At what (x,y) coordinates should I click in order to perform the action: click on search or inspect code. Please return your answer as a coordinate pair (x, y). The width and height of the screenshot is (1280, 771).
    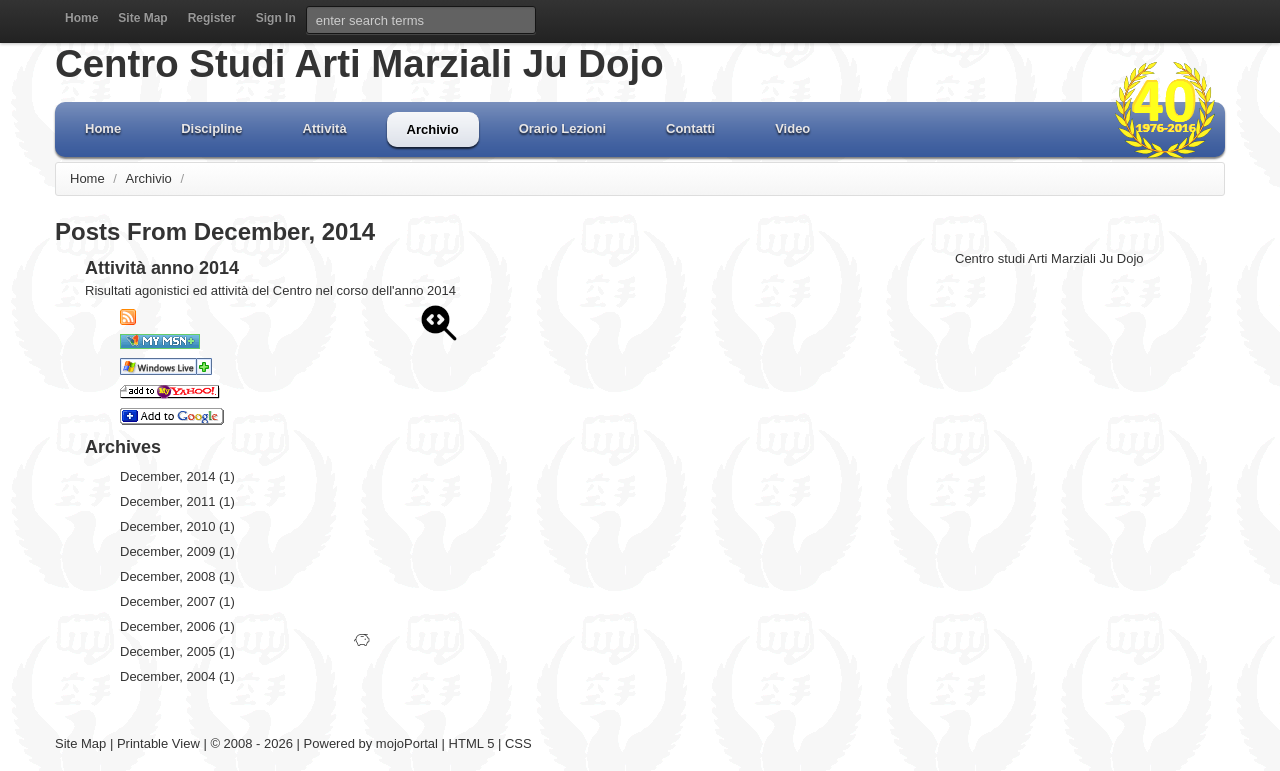
    Looking at the image, I should click on (439, 323).